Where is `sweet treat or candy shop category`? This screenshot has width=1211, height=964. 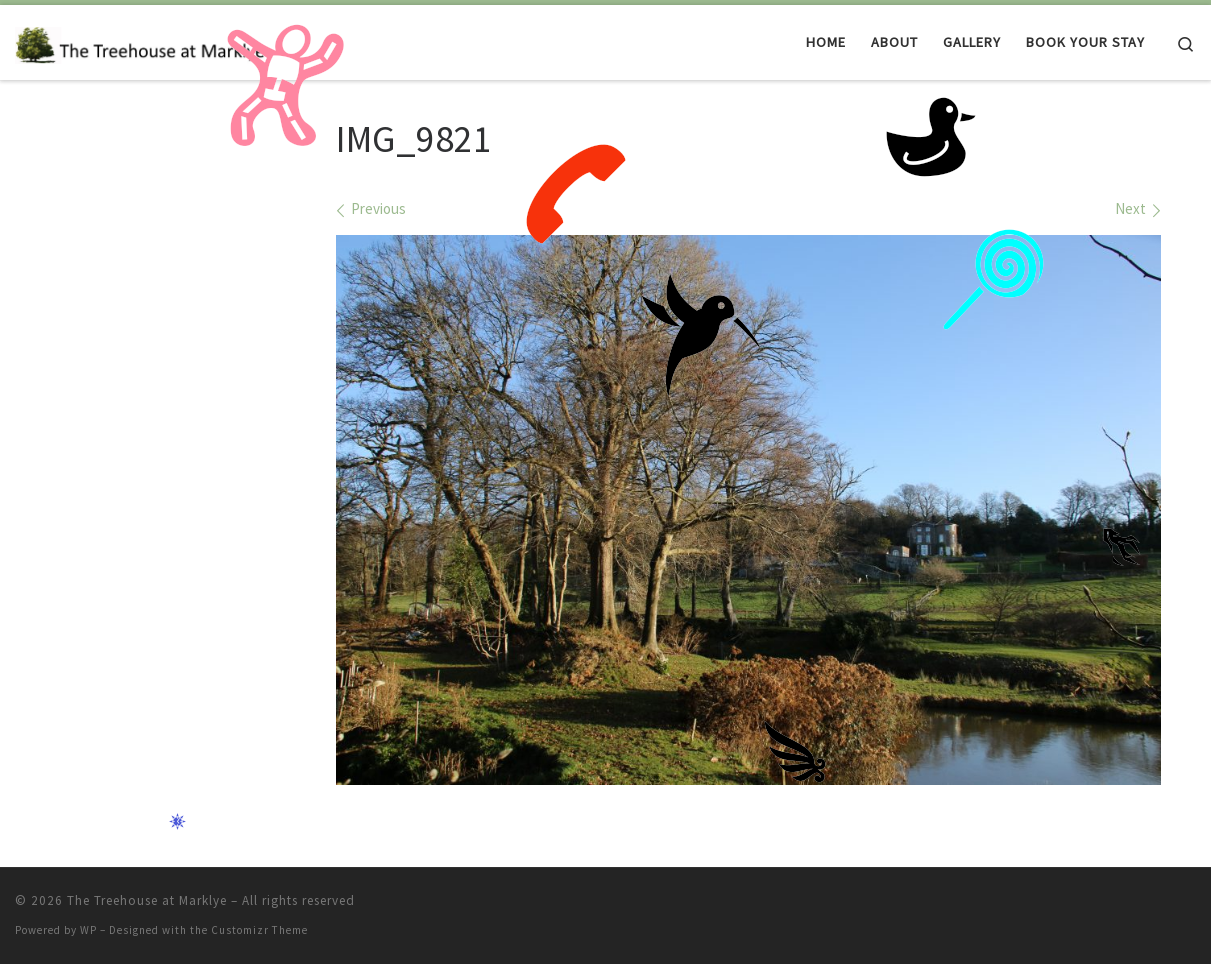
sweet treat or candy shop category is located at coordinates (993, 279).